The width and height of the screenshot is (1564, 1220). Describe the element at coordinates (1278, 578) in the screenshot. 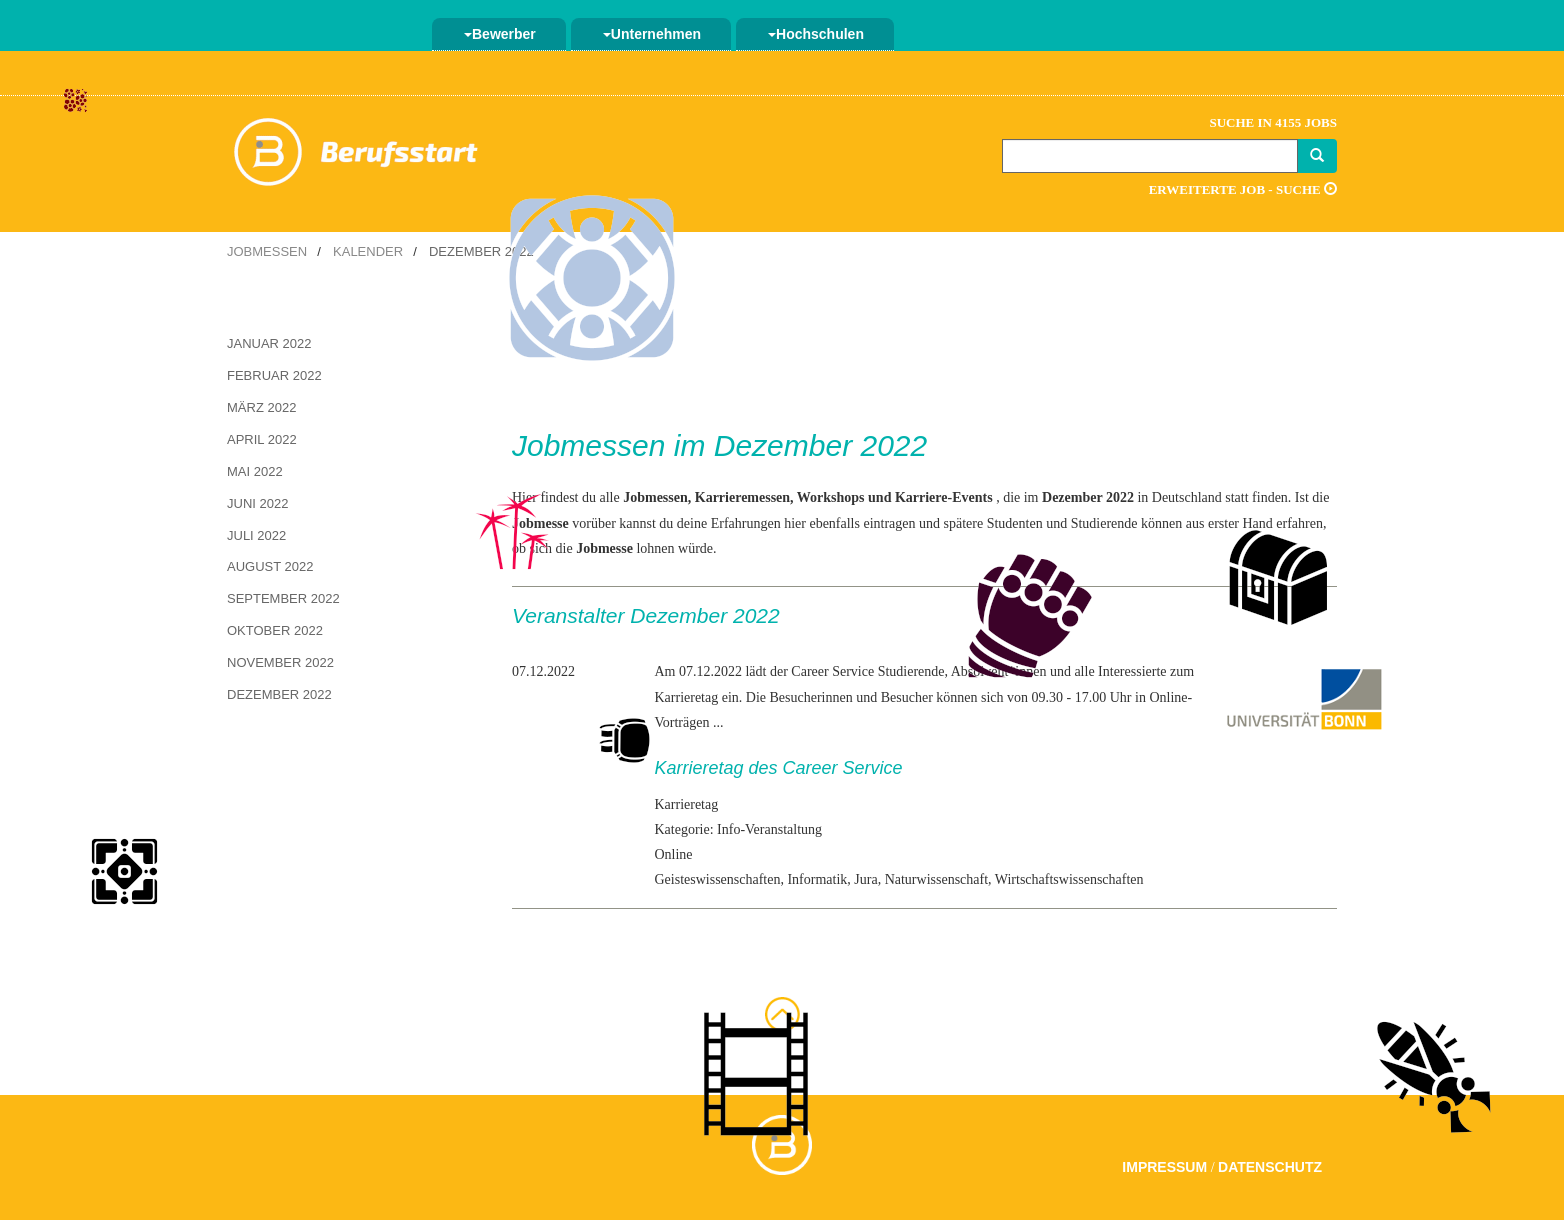

I see `a locked or secured inventory chest` at that location.